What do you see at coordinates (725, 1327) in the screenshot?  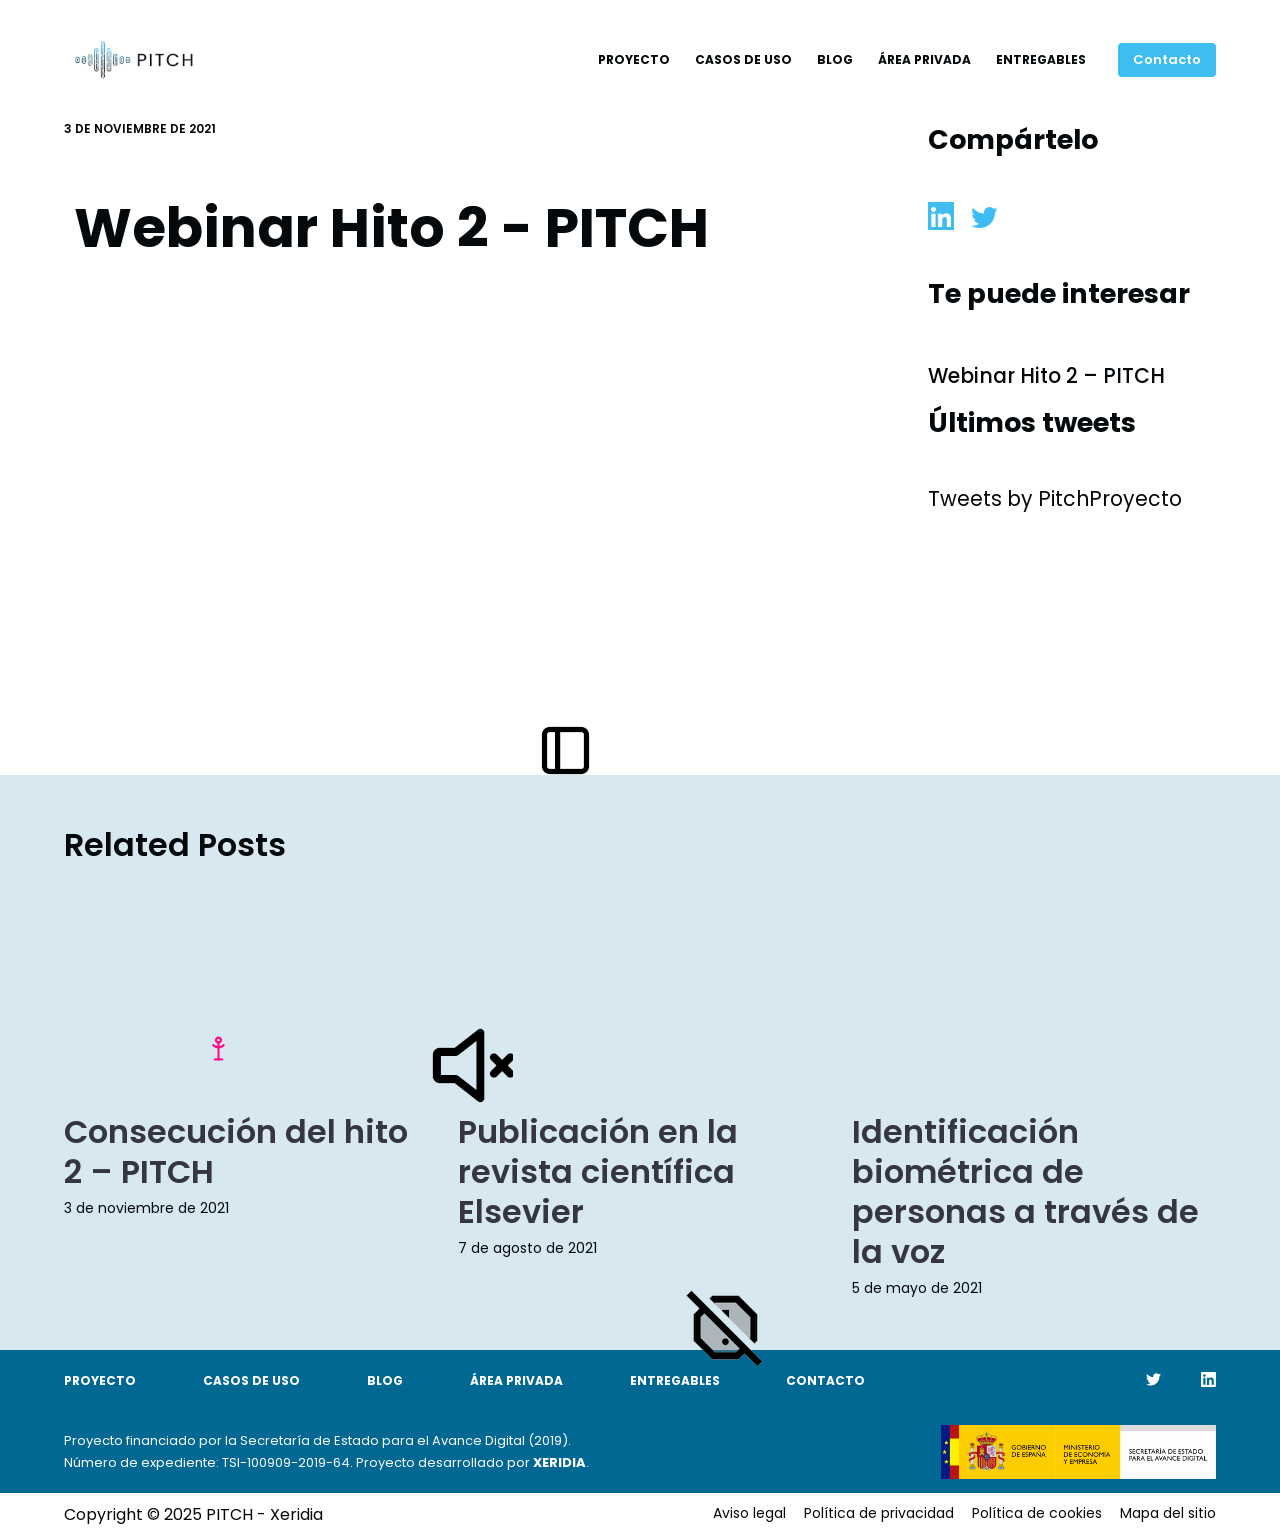 I see `disable report notifications` at bounding box center [725, 1327].